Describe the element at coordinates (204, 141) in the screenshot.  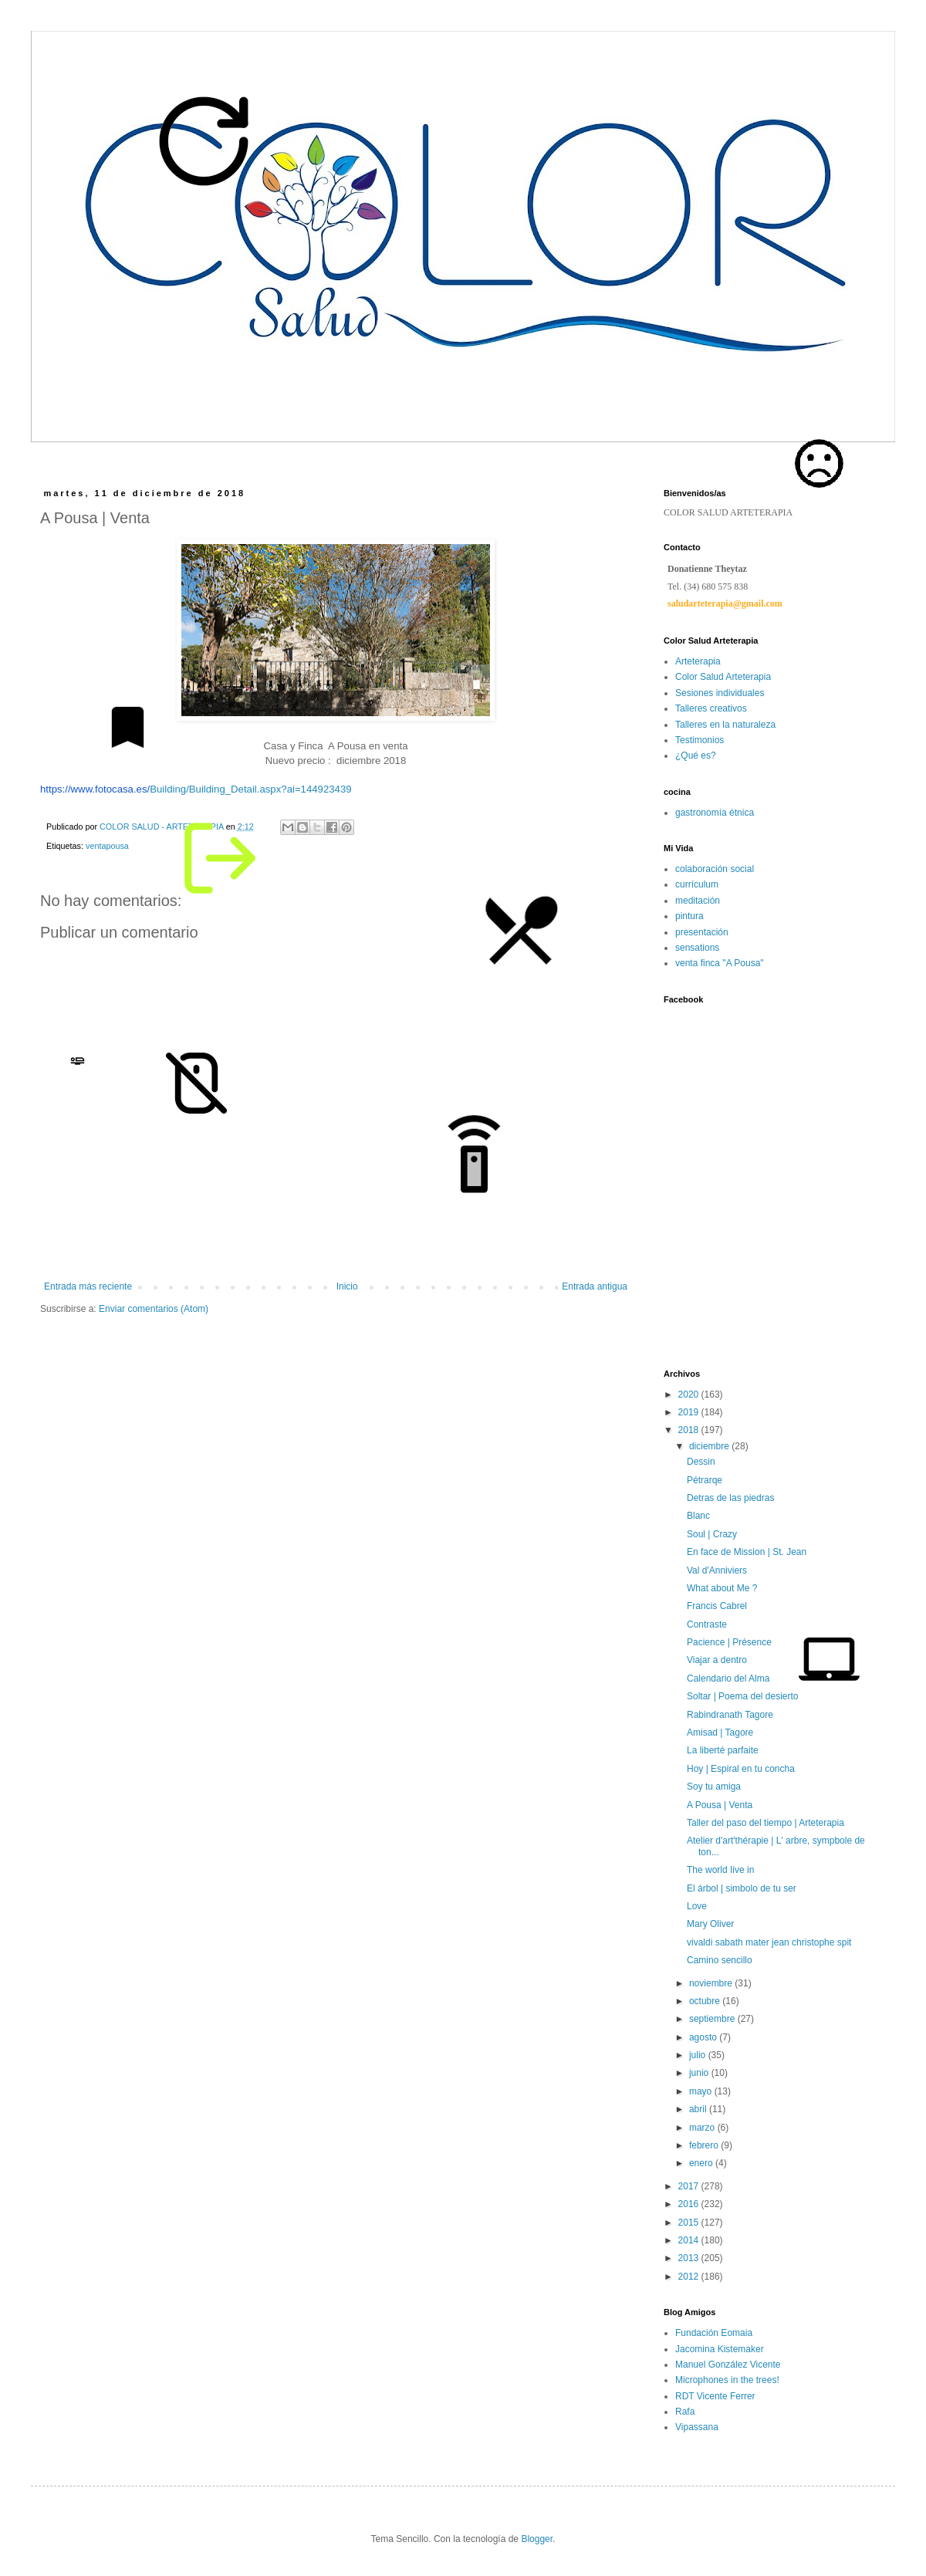
I see `redo or repeat the last action` at that location.